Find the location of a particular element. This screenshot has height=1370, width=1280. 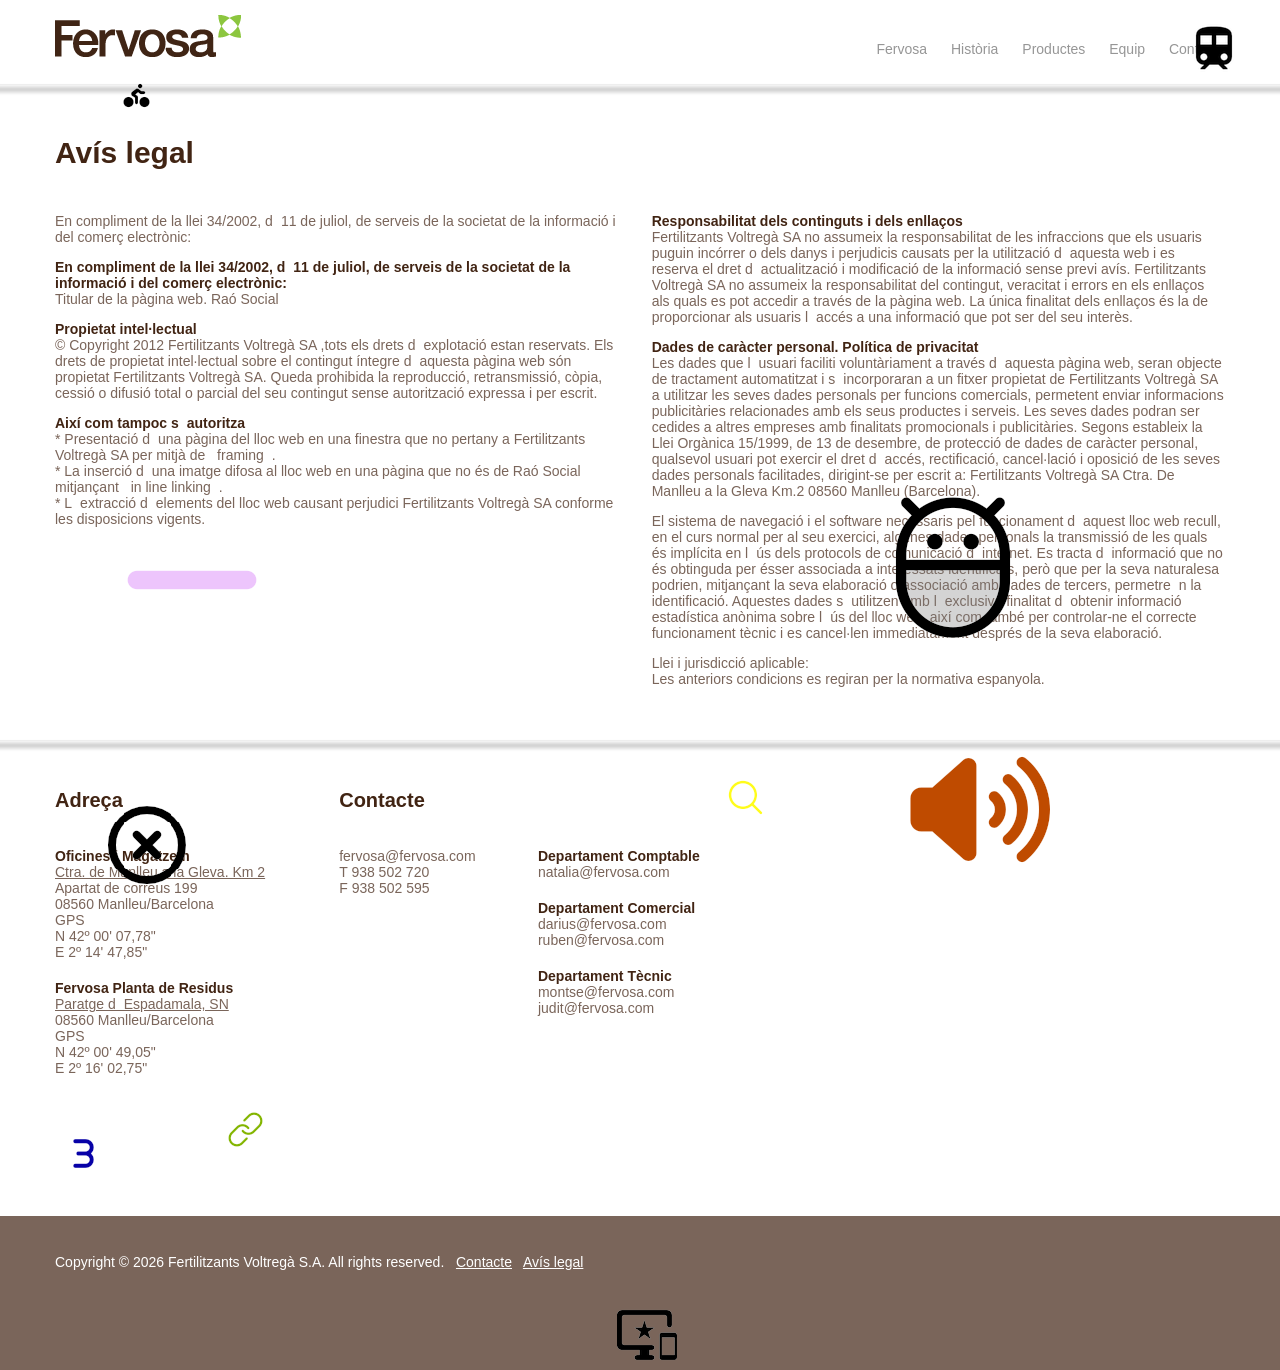

view train schedules or routes is located at coordinates (1214, 49).